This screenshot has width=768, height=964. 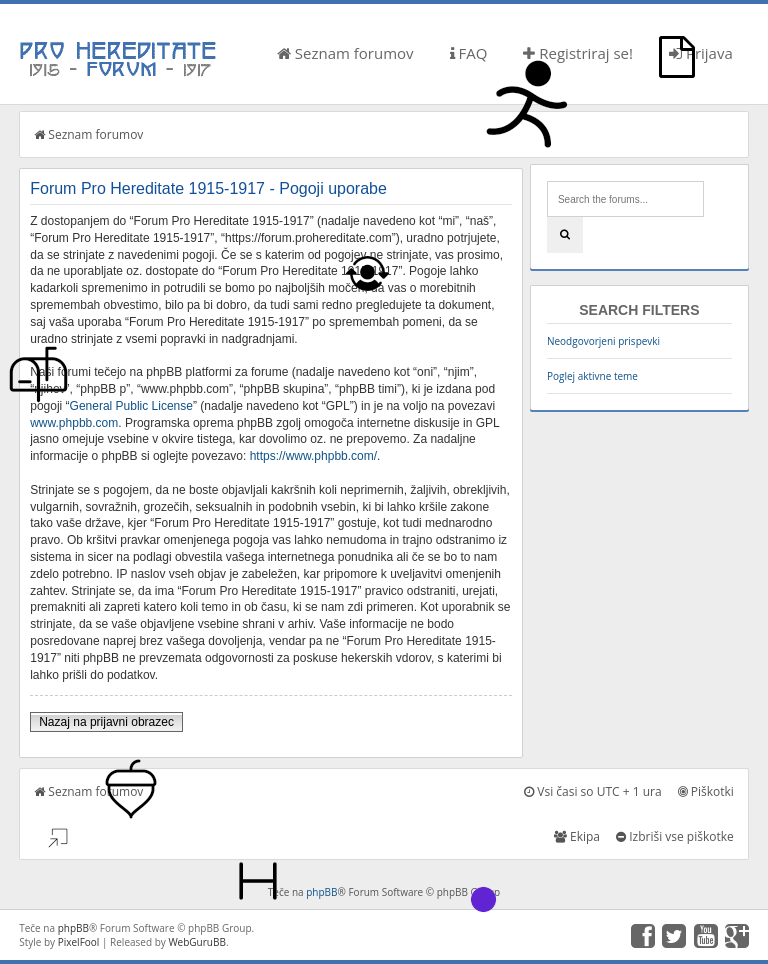 I want to click on switch between user accounts, so click(x=367, y=273).